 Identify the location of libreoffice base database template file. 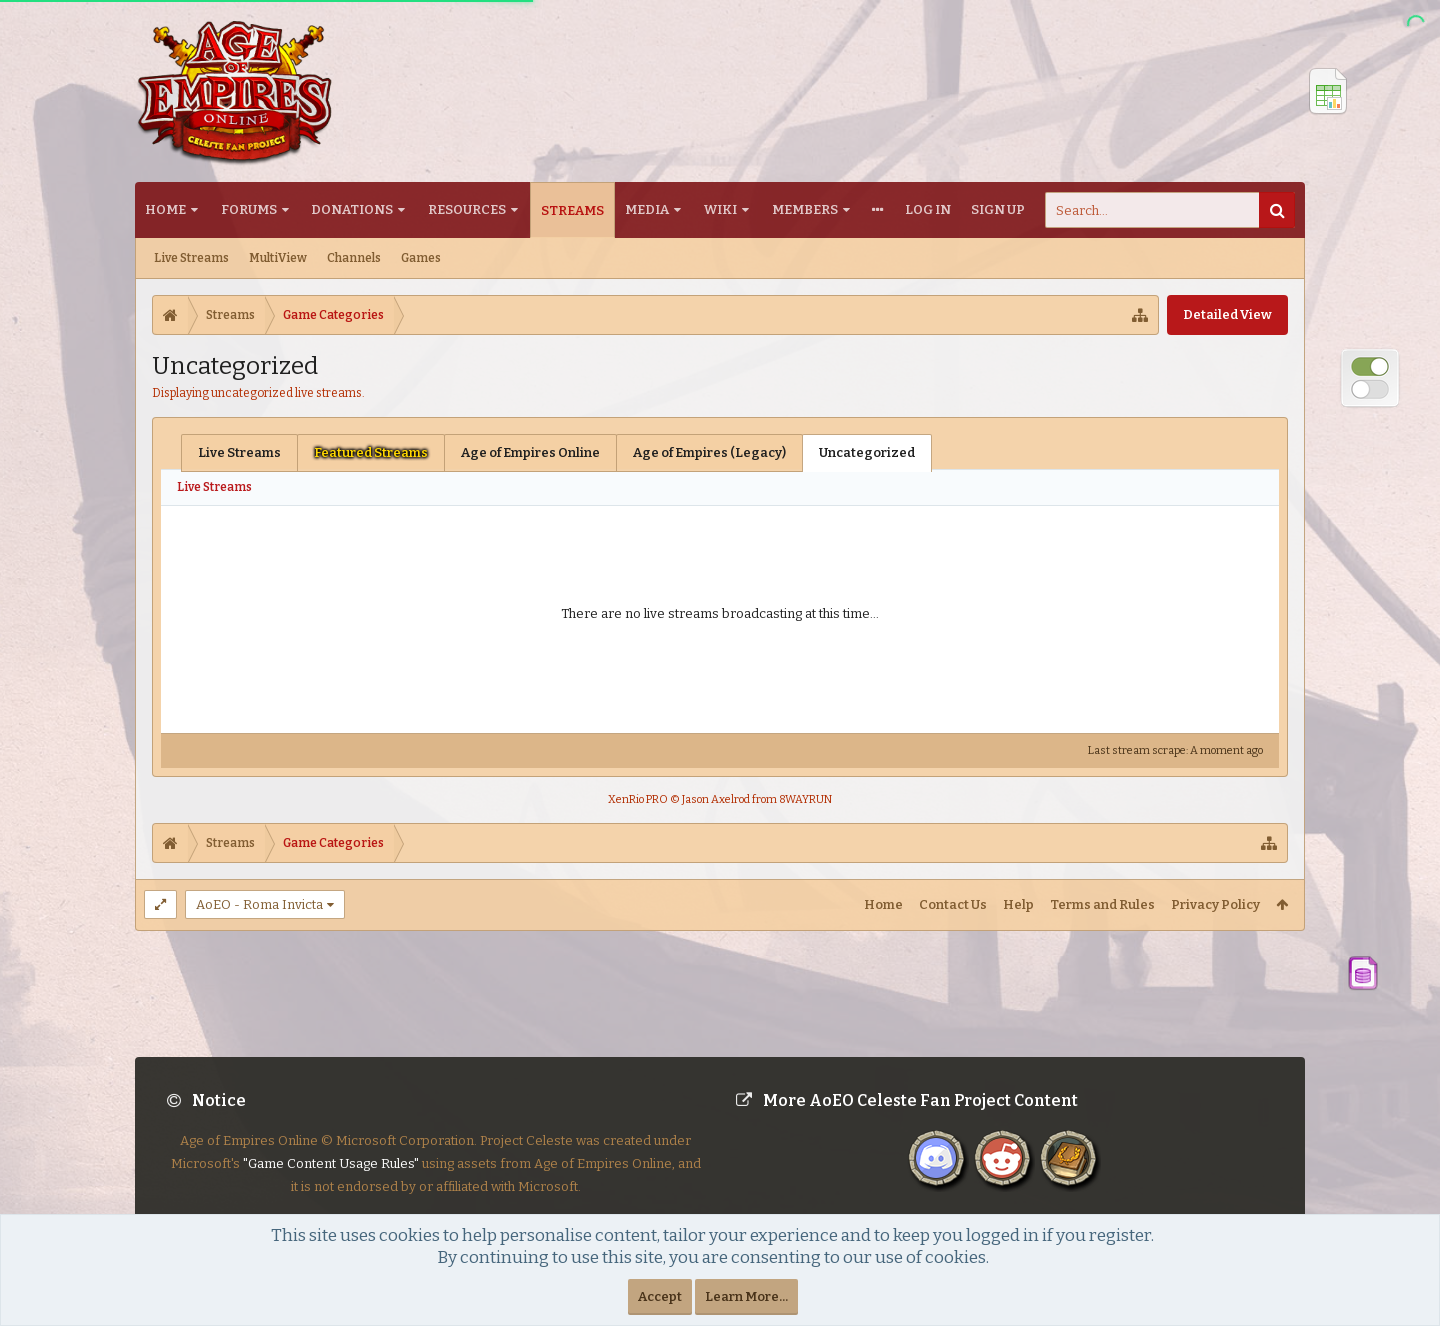
(1363, 973).